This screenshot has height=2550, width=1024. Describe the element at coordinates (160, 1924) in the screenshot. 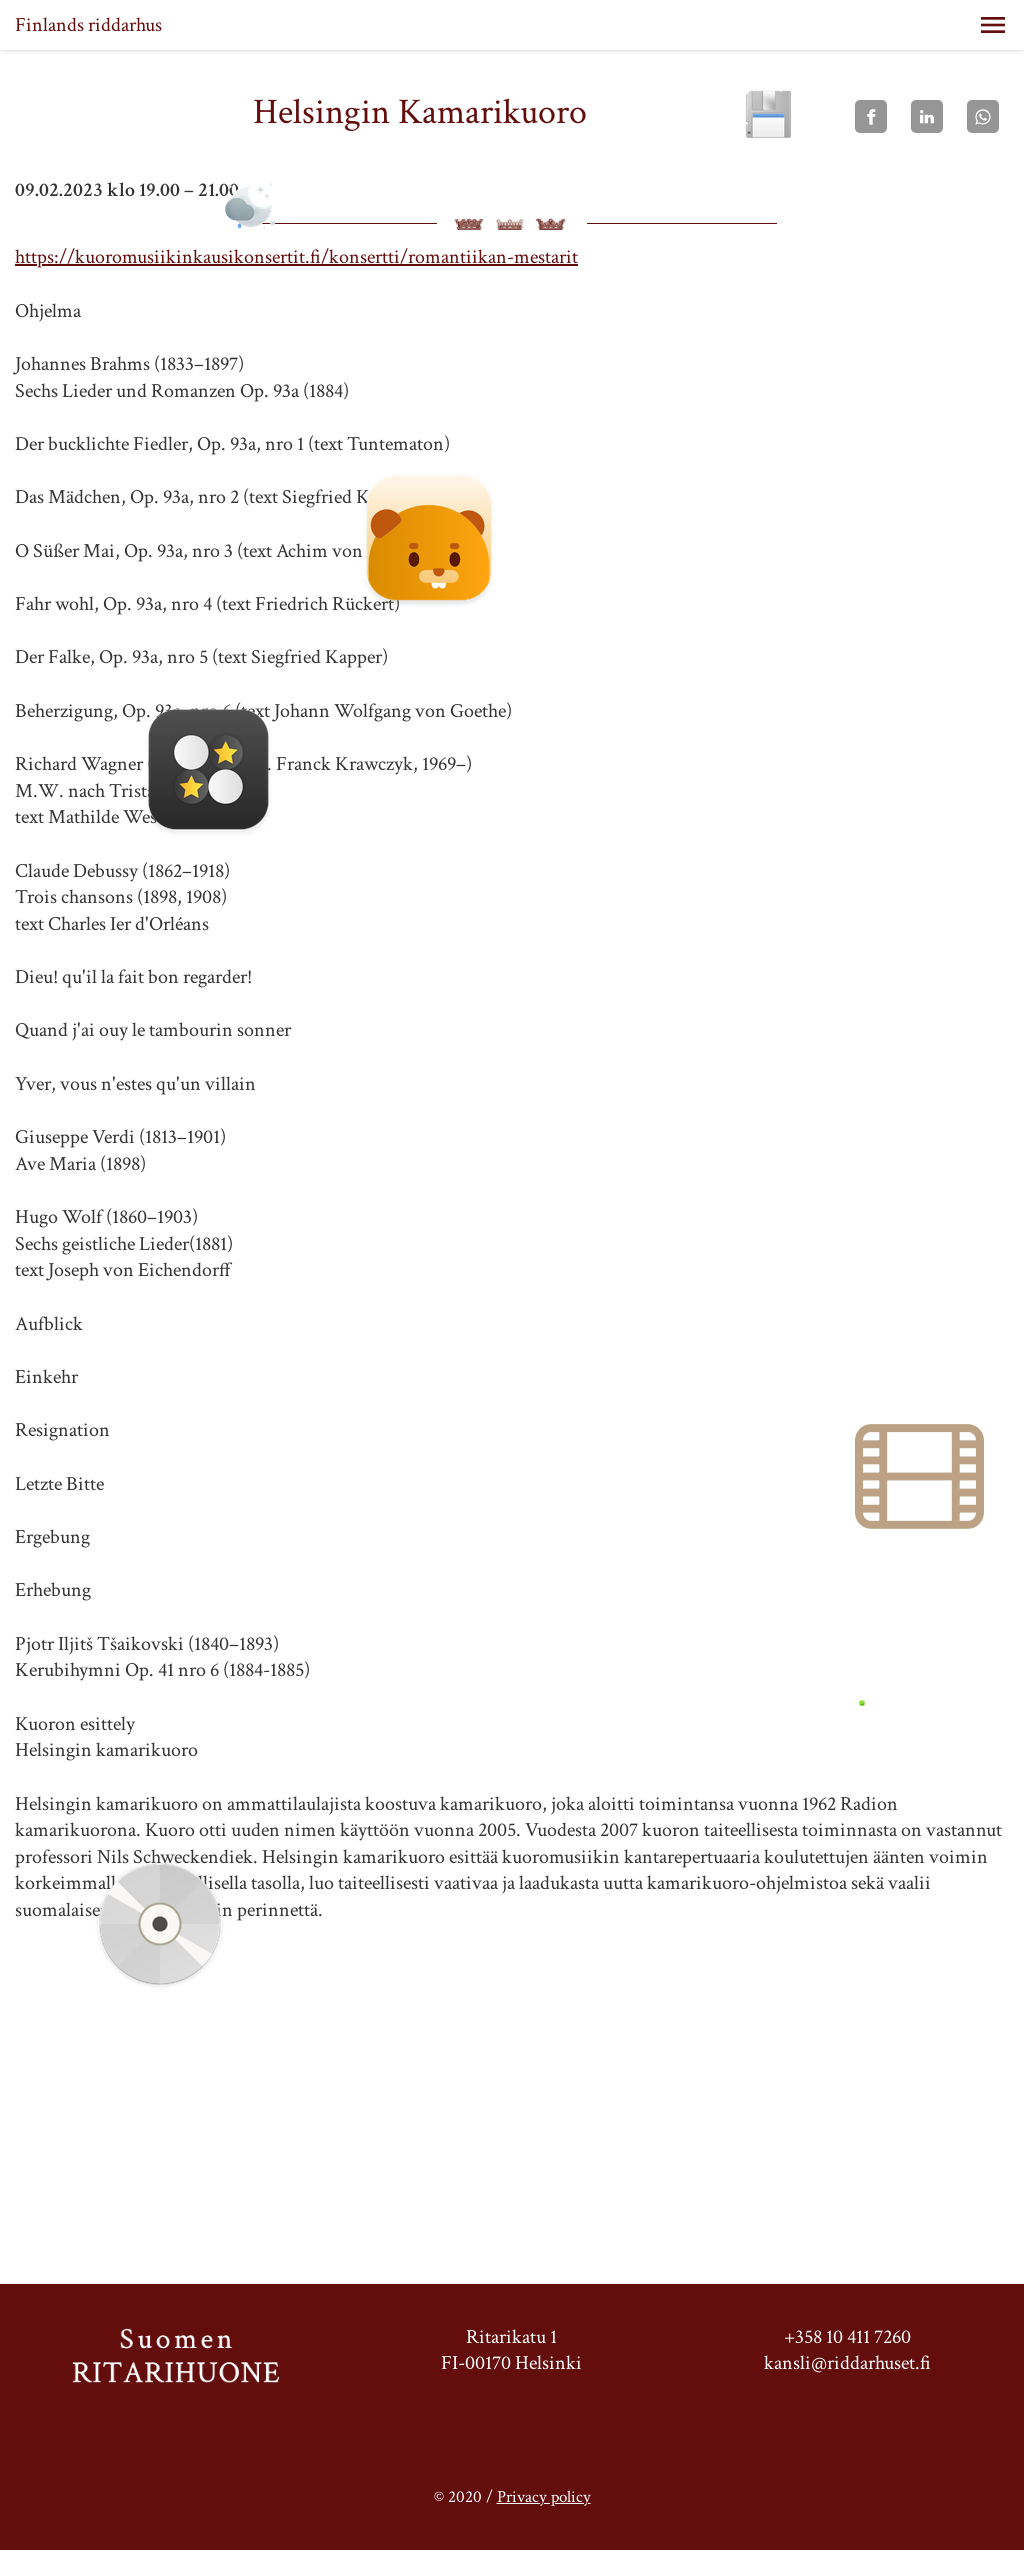

I see `access CD/DVD drive or optical media` at that location.